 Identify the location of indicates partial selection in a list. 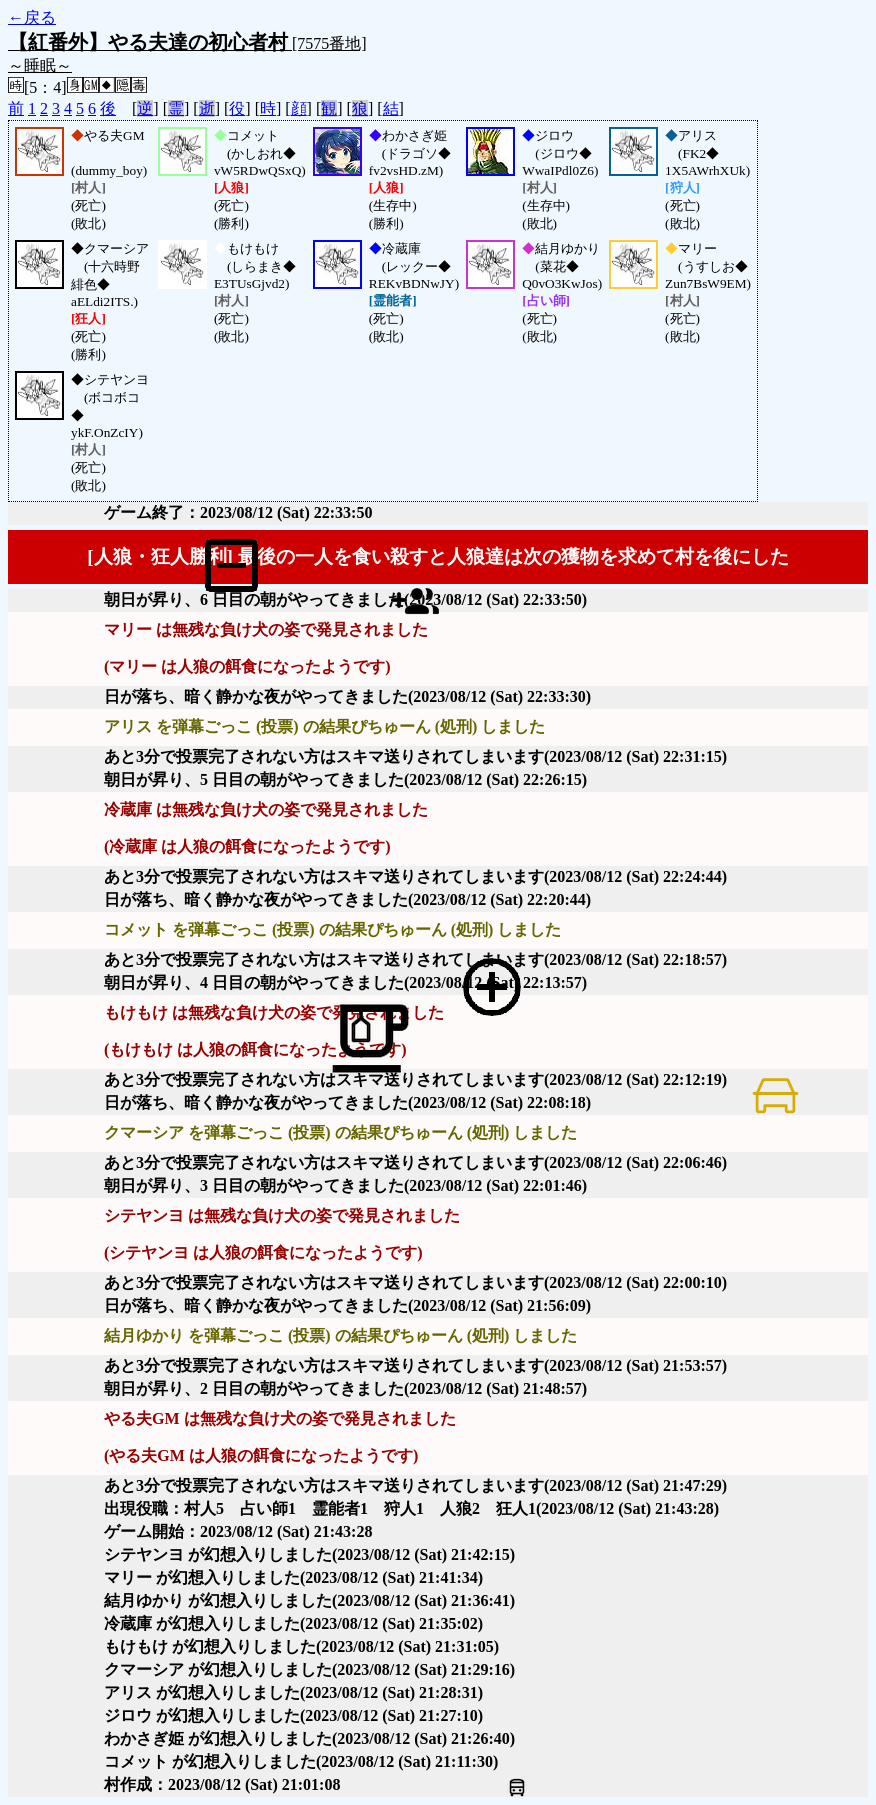
(231, 565).